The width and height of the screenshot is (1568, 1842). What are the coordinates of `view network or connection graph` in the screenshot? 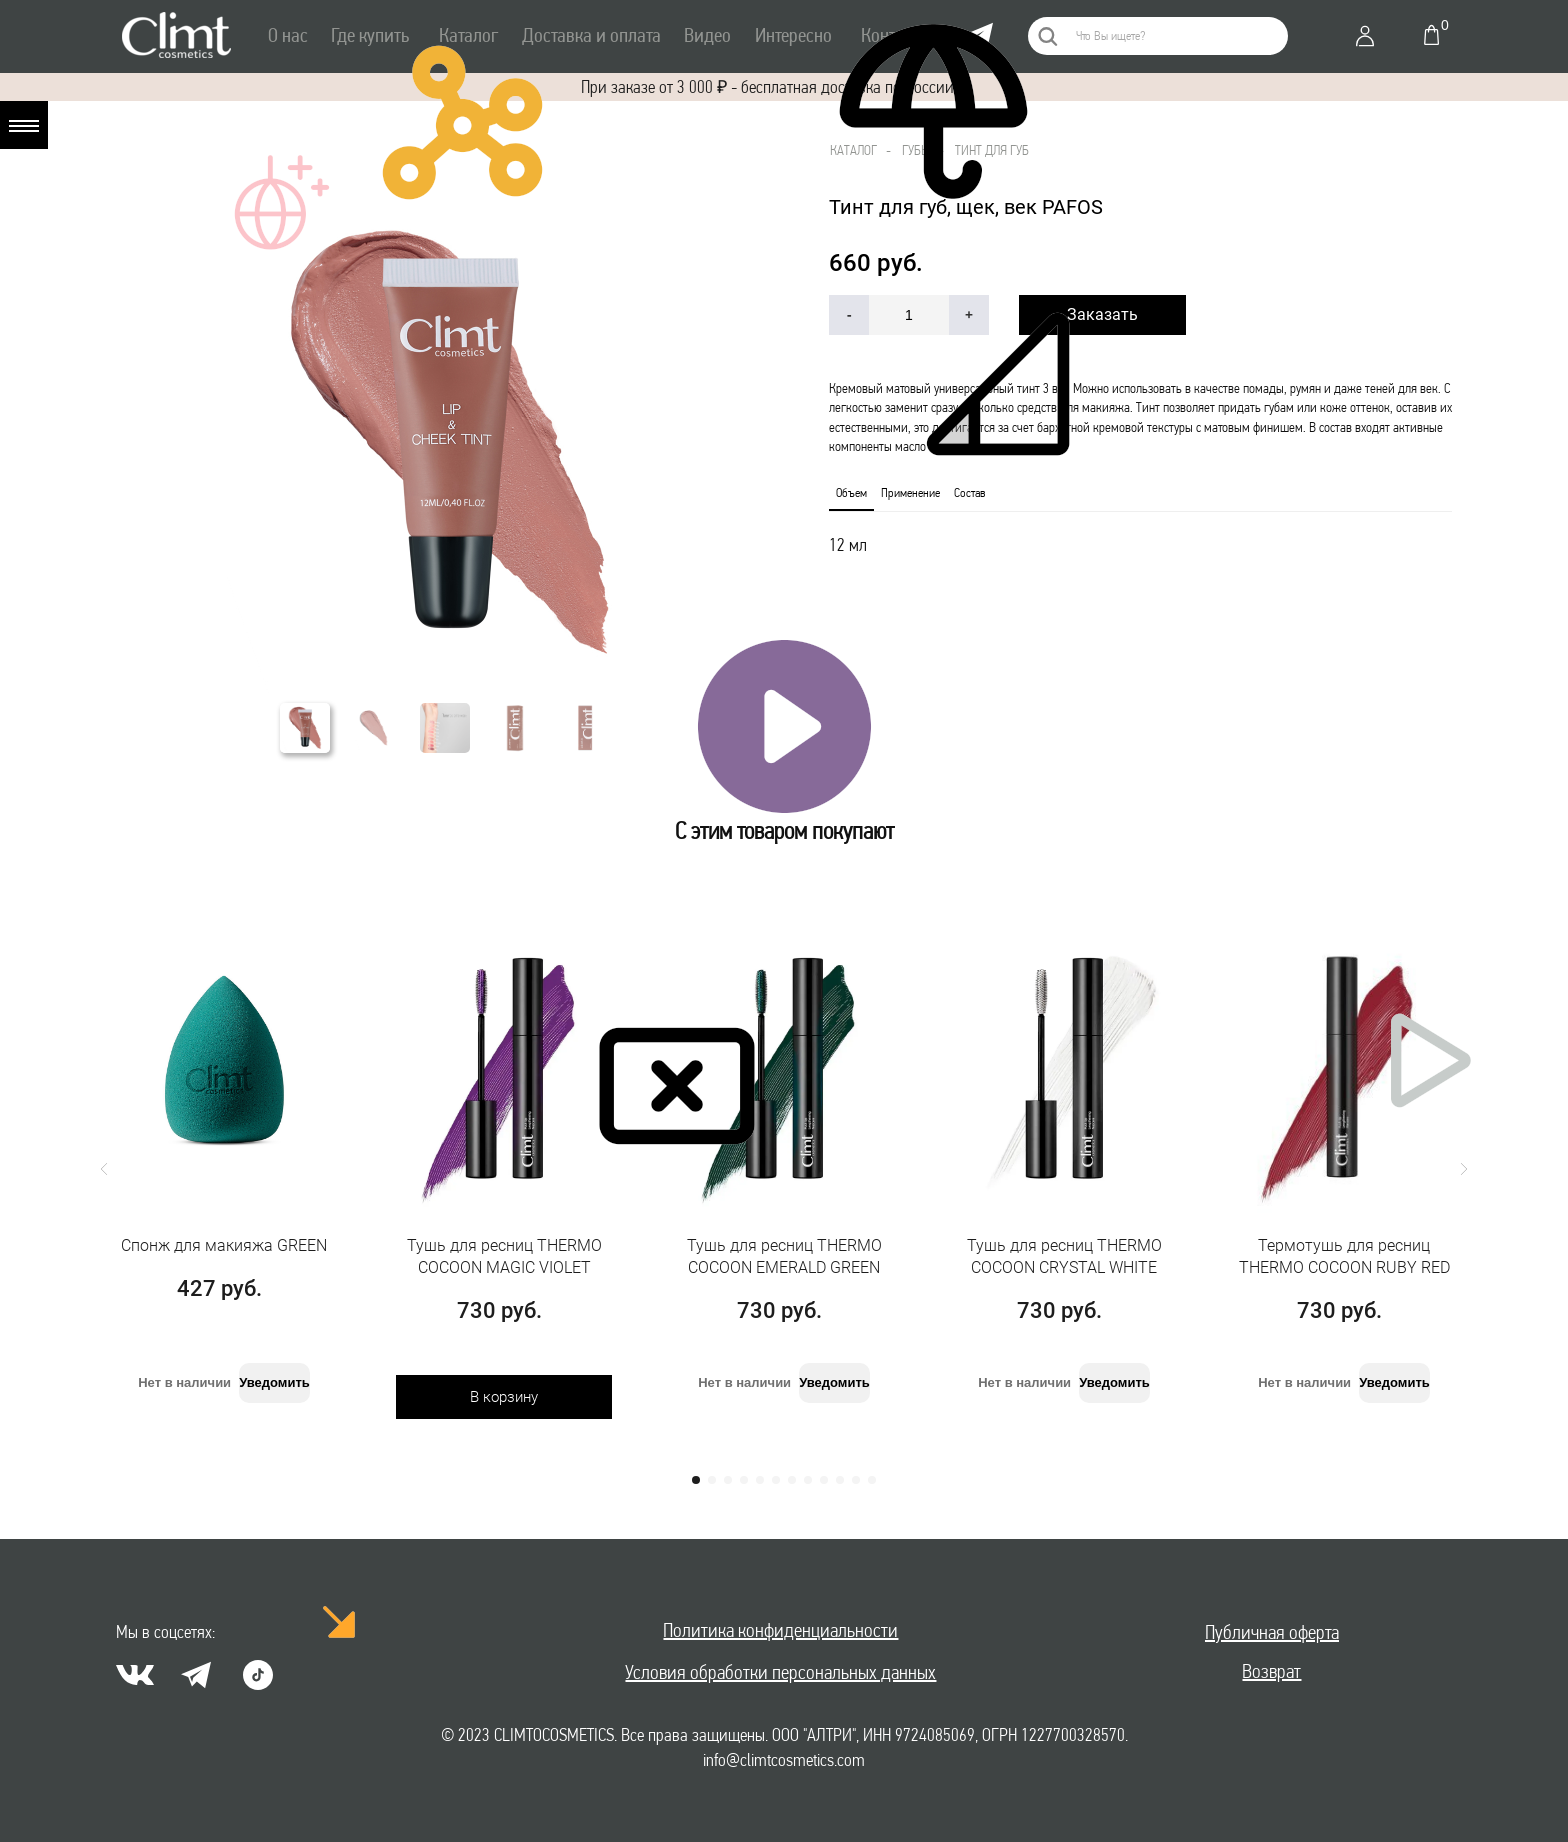 It's located at (462, 125).